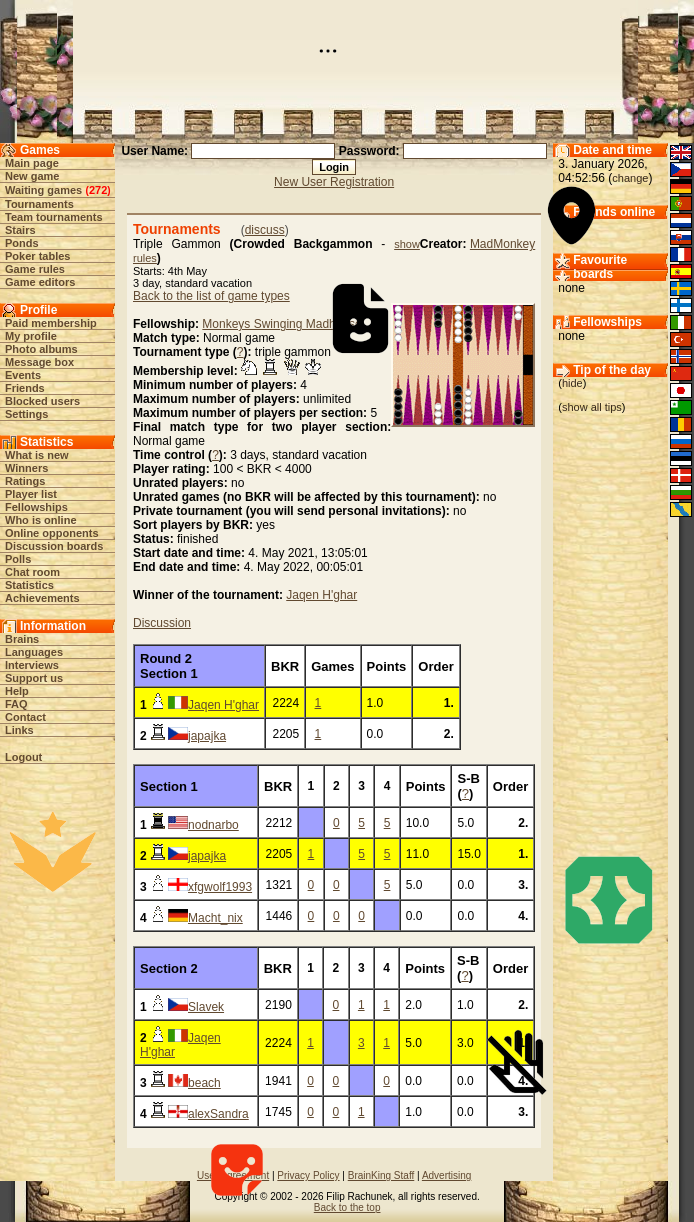 The width and height of the screenshot is (694, 1222). I want to click on indicates active developer badge status on Discord, so click(609, 900).